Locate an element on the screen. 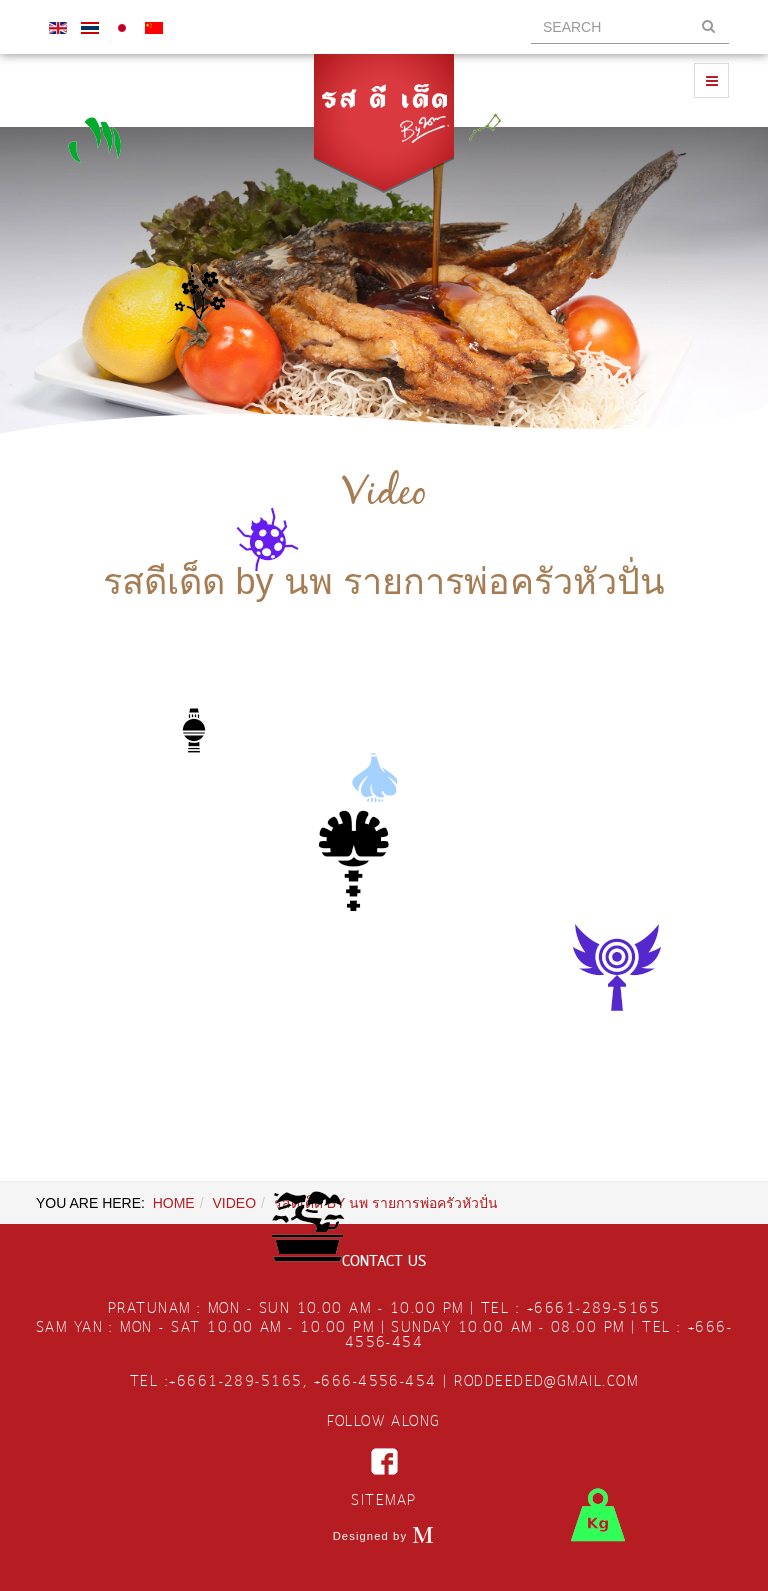 This screenshot has height=1591, width=768. access broadcast or streaming settings is located at coordinates (194, 730).